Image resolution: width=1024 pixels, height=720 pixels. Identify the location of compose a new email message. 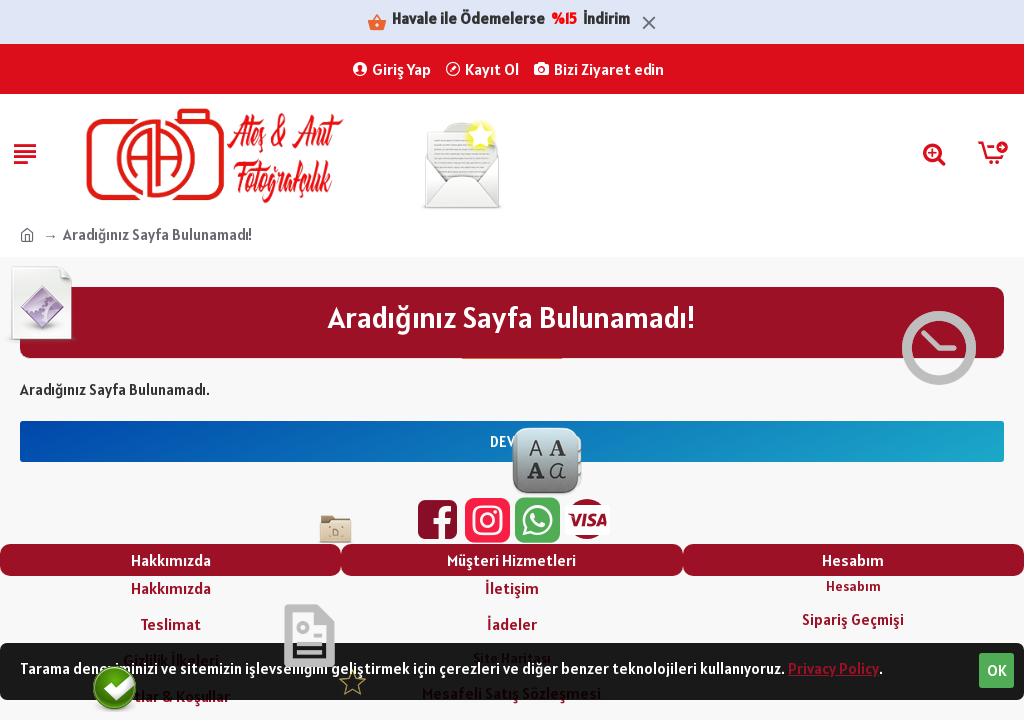
(462, 167).